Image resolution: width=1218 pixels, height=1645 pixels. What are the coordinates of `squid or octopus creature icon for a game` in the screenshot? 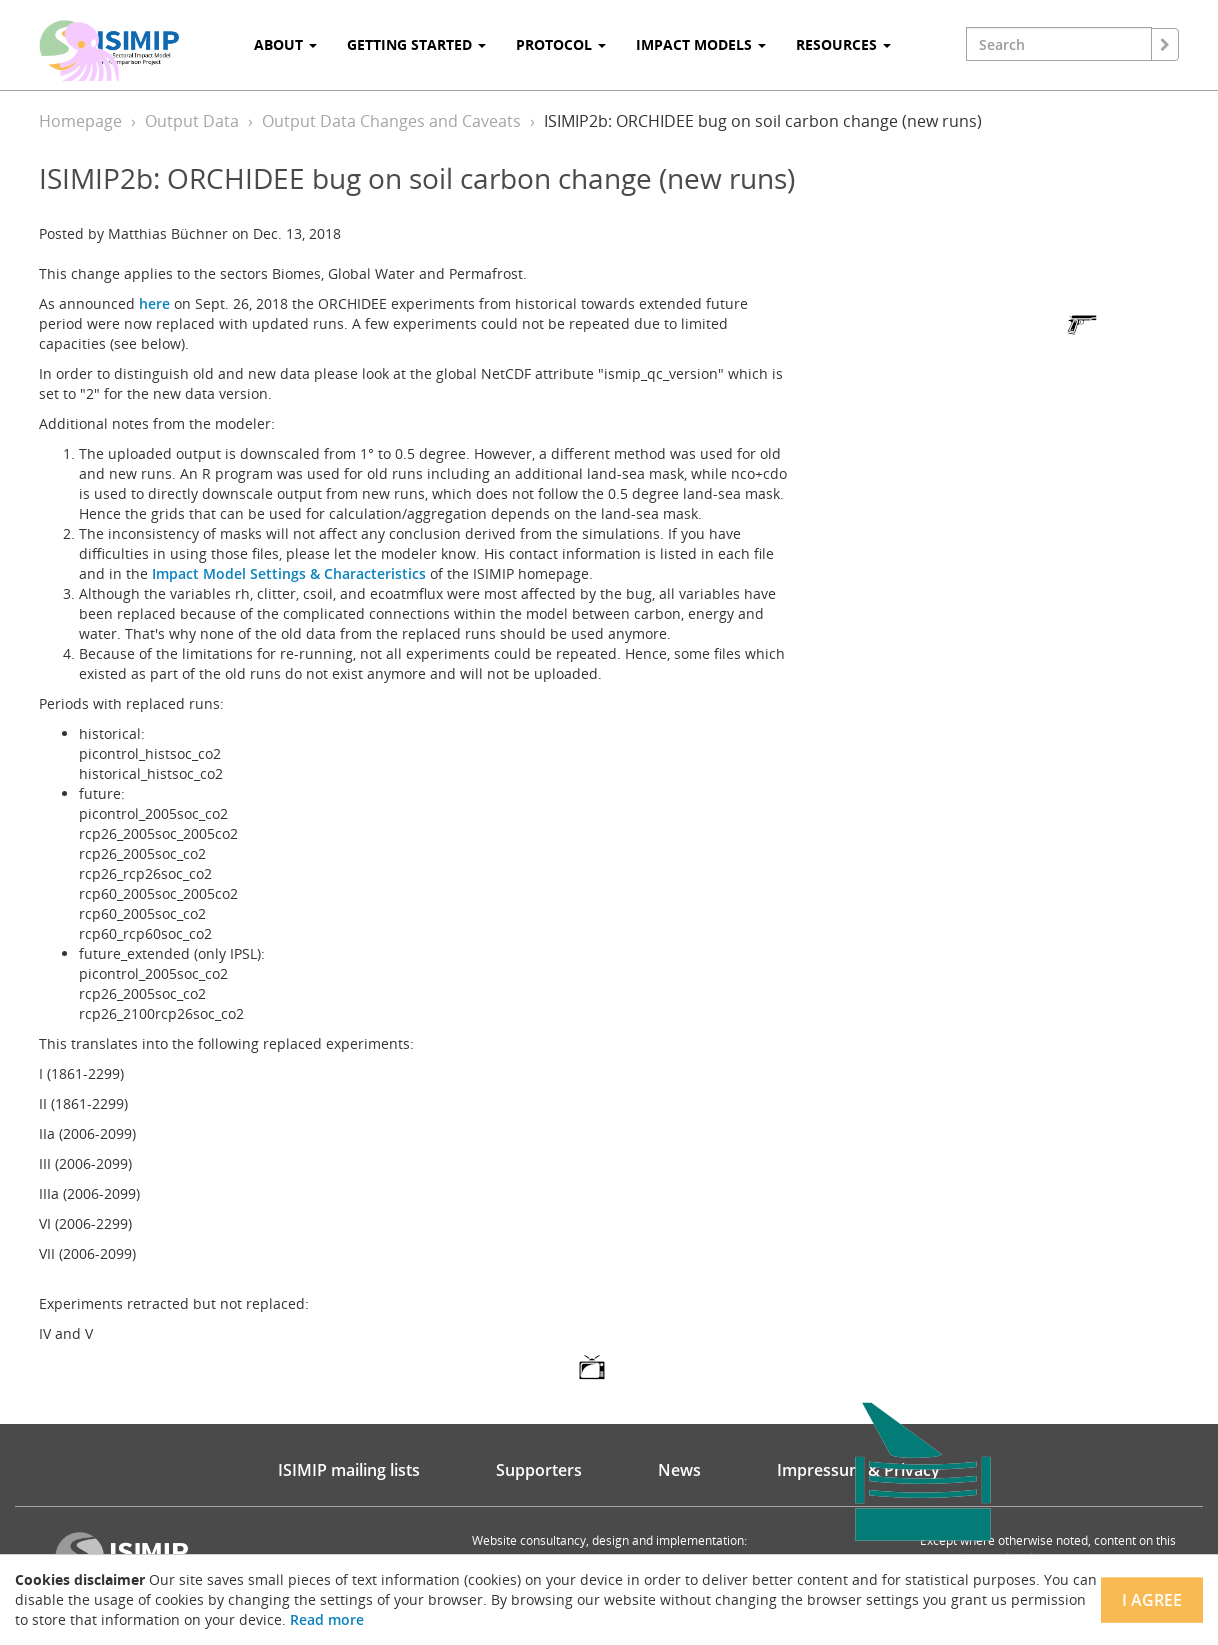 It's located at (89, 51).